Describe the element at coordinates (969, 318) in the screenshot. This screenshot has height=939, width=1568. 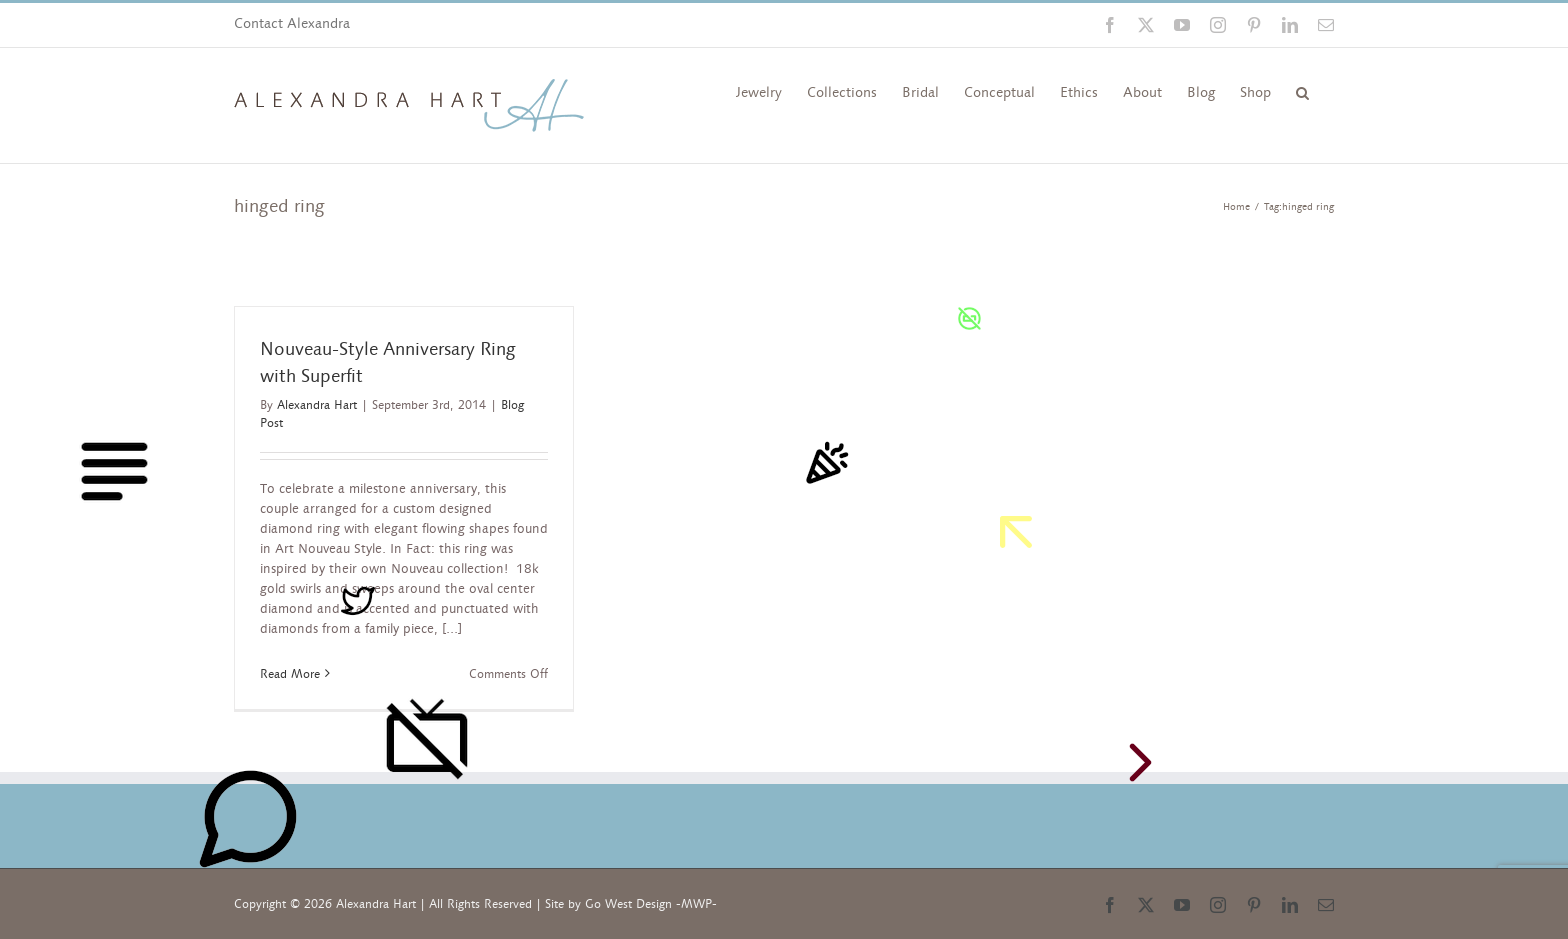
I see `disable picture-in-picture mode` at that location.